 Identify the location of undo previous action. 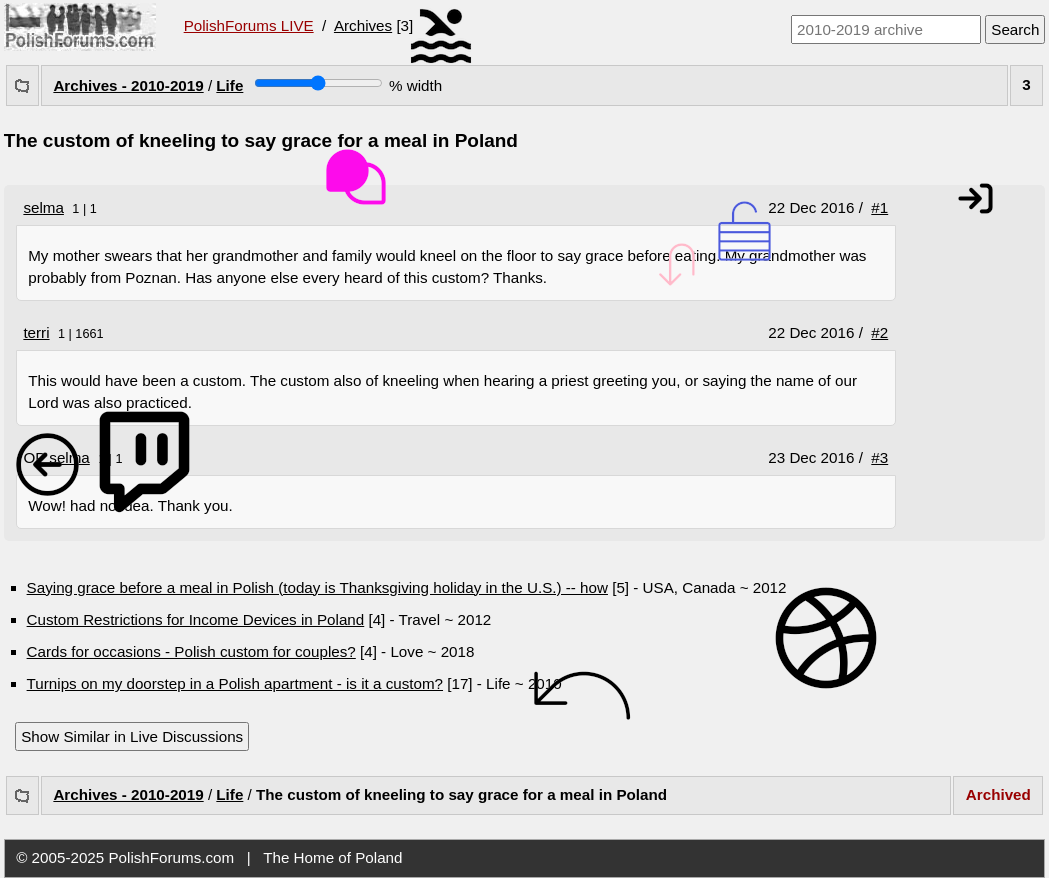
(584, 692).